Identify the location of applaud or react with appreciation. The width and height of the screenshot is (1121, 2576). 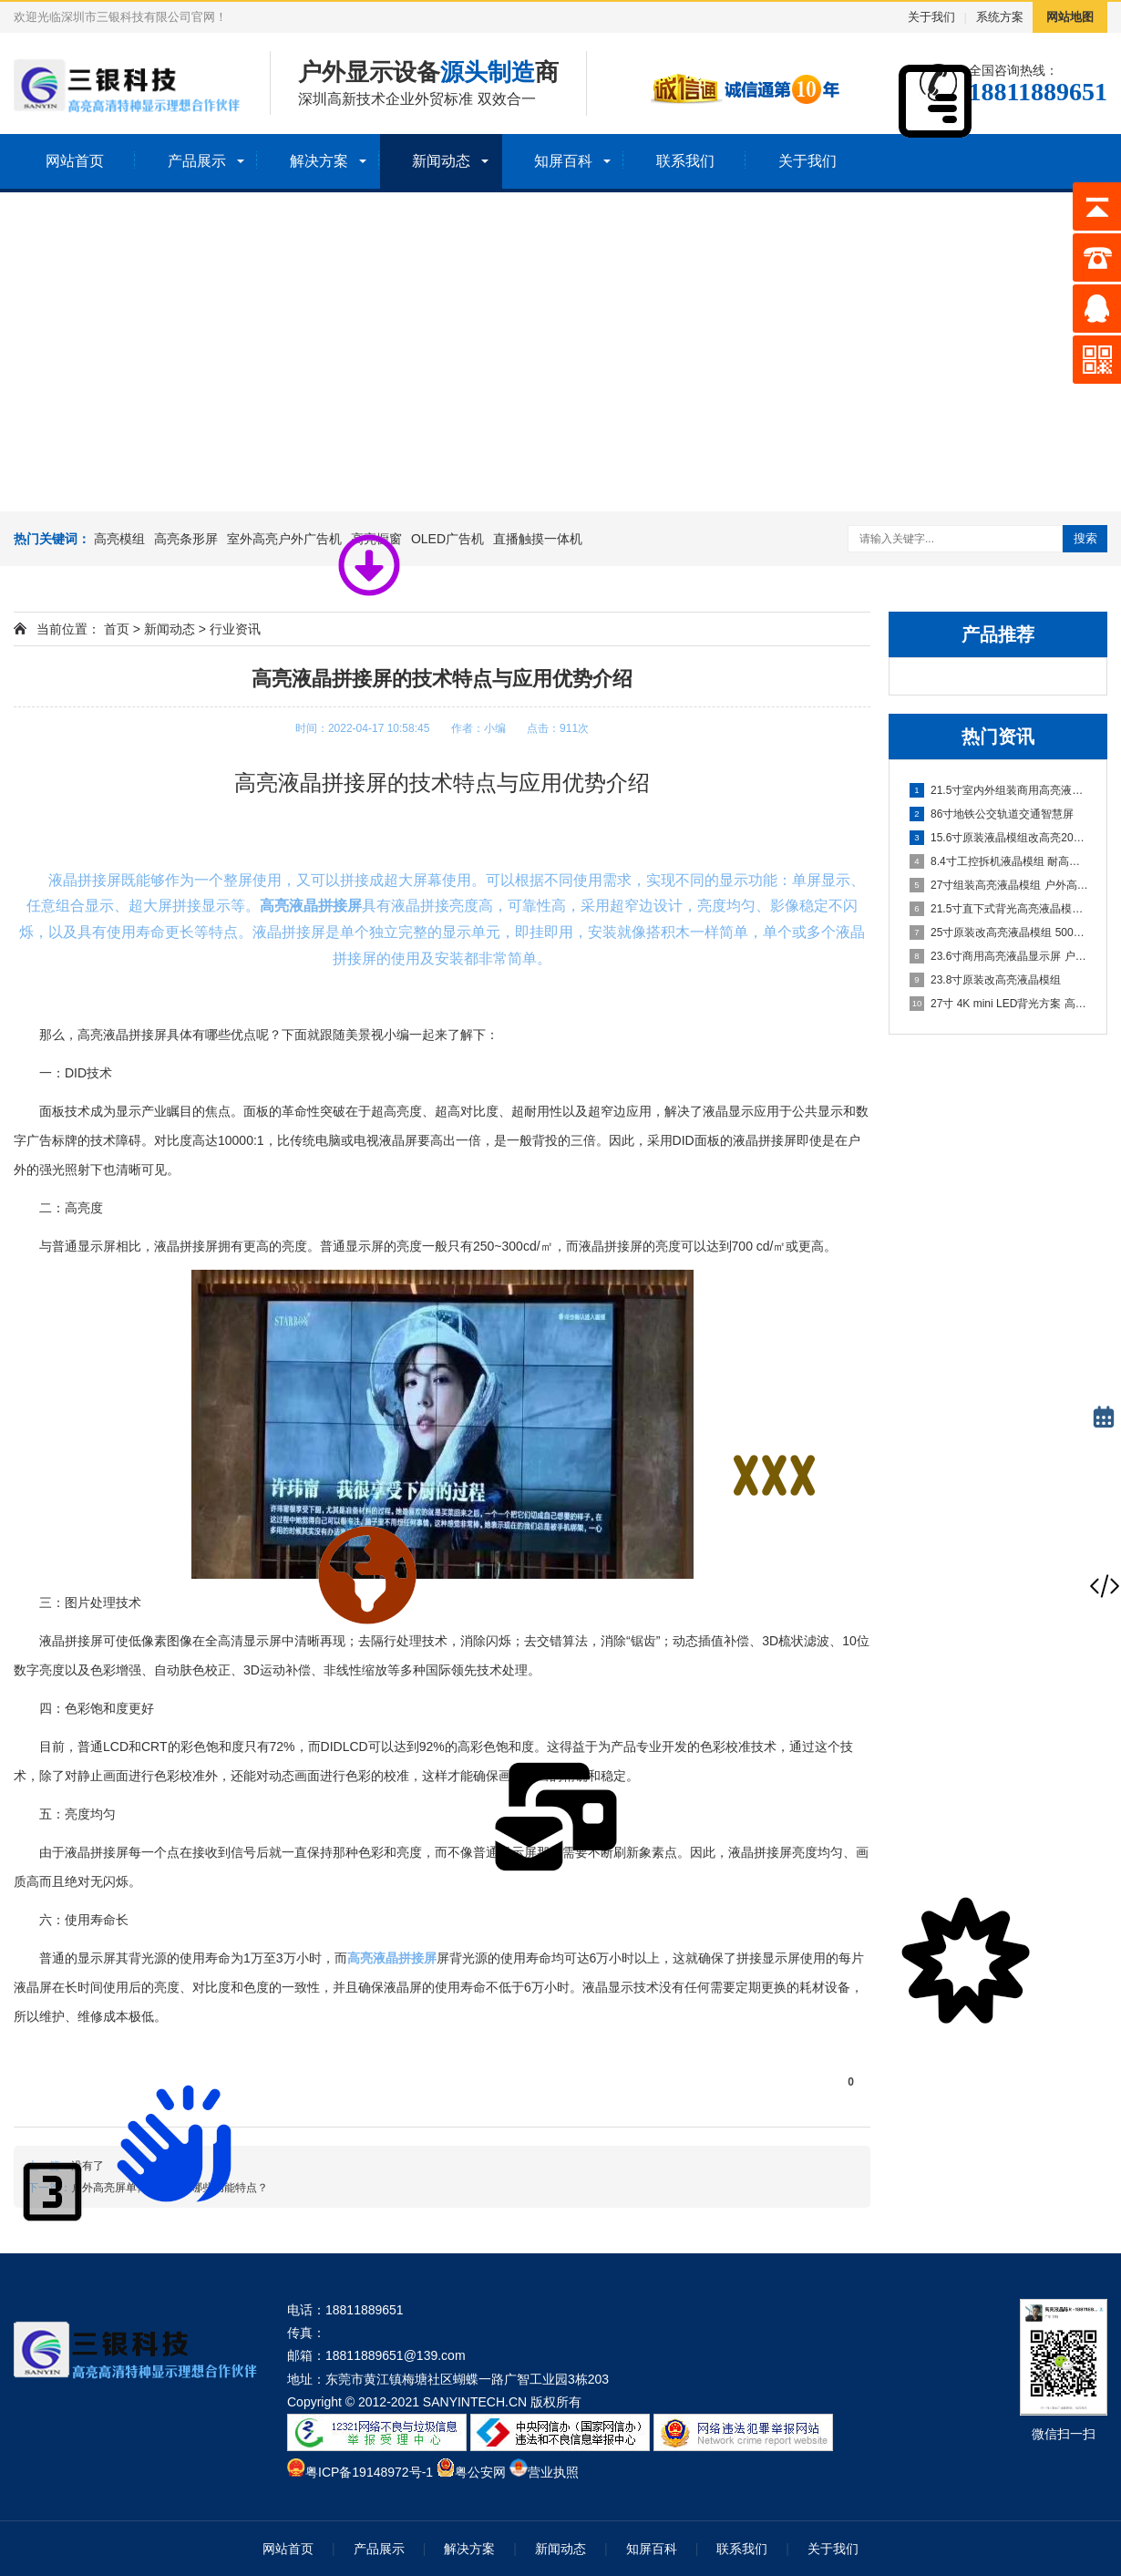
(174, 2146).